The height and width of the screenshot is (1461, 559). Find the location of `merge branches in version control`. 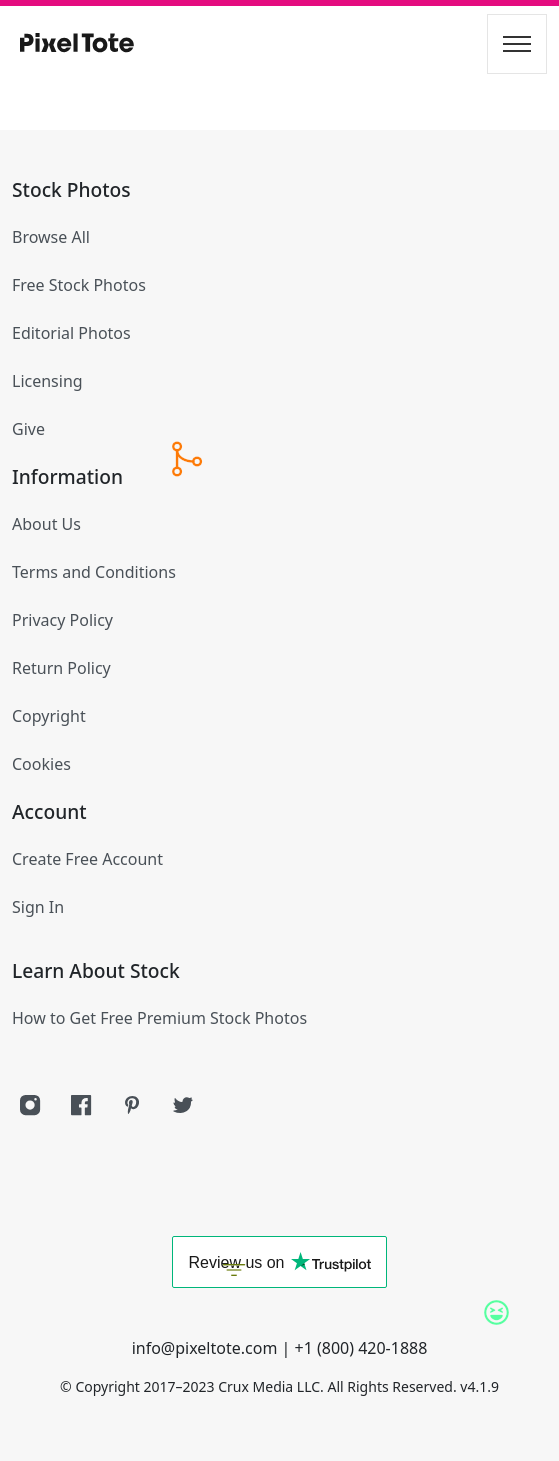

merge branches in version control is located at coordinates (187, 459).